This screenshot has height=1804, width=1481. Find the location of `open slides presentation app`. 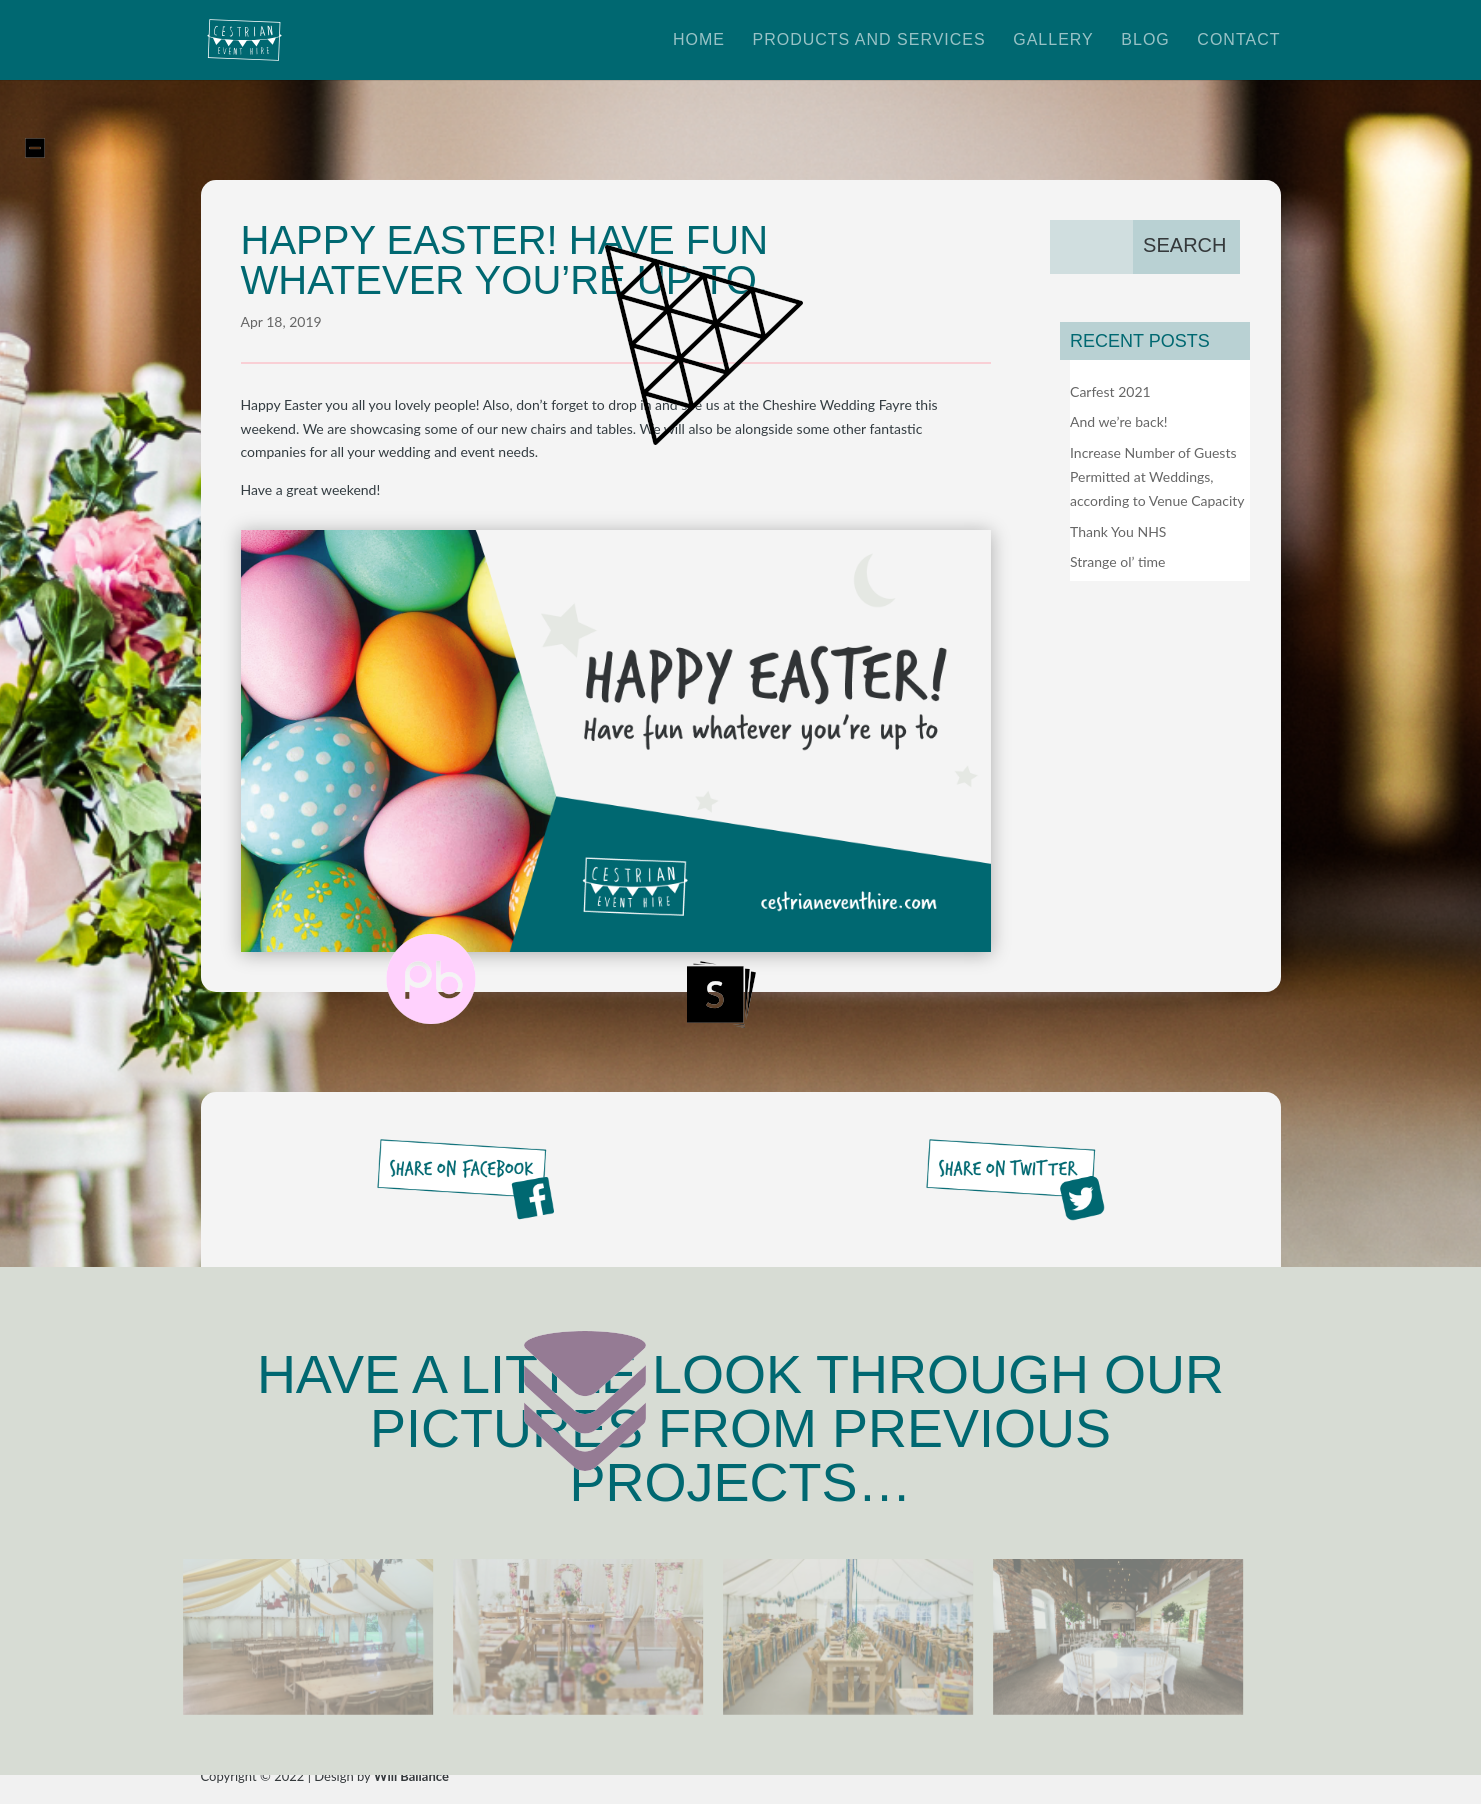

open slides presentation app is located at coordinates (721, 994).